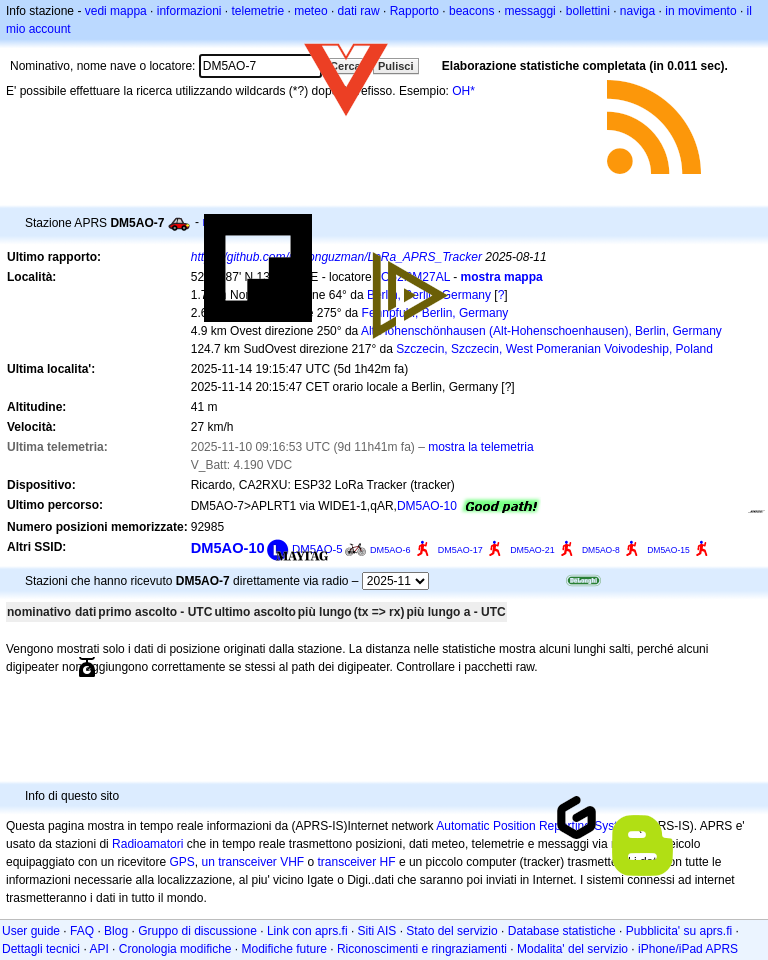 This screenshot has width=768, height=960. Describe the element at coordinates (258, 268) in the screenshot. I see `open Flipboard app` at that location.